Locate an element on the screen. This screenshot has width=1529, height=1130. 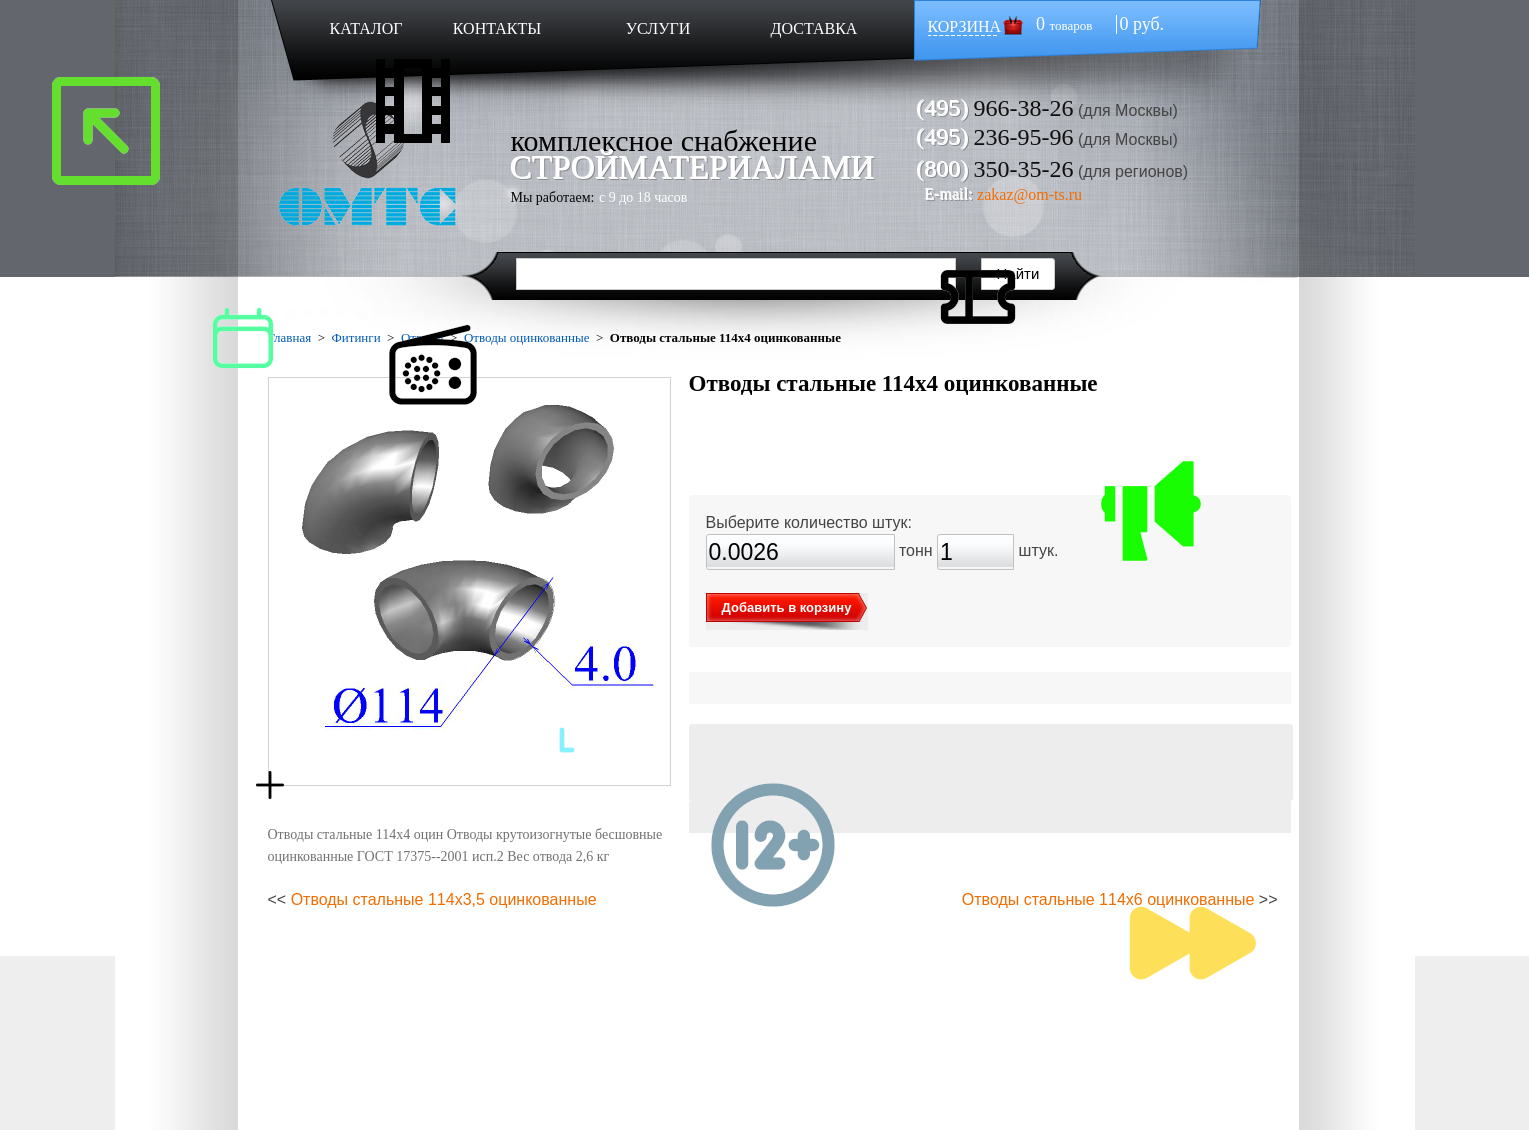
access movies or video content is located at coordinates (413, 101).